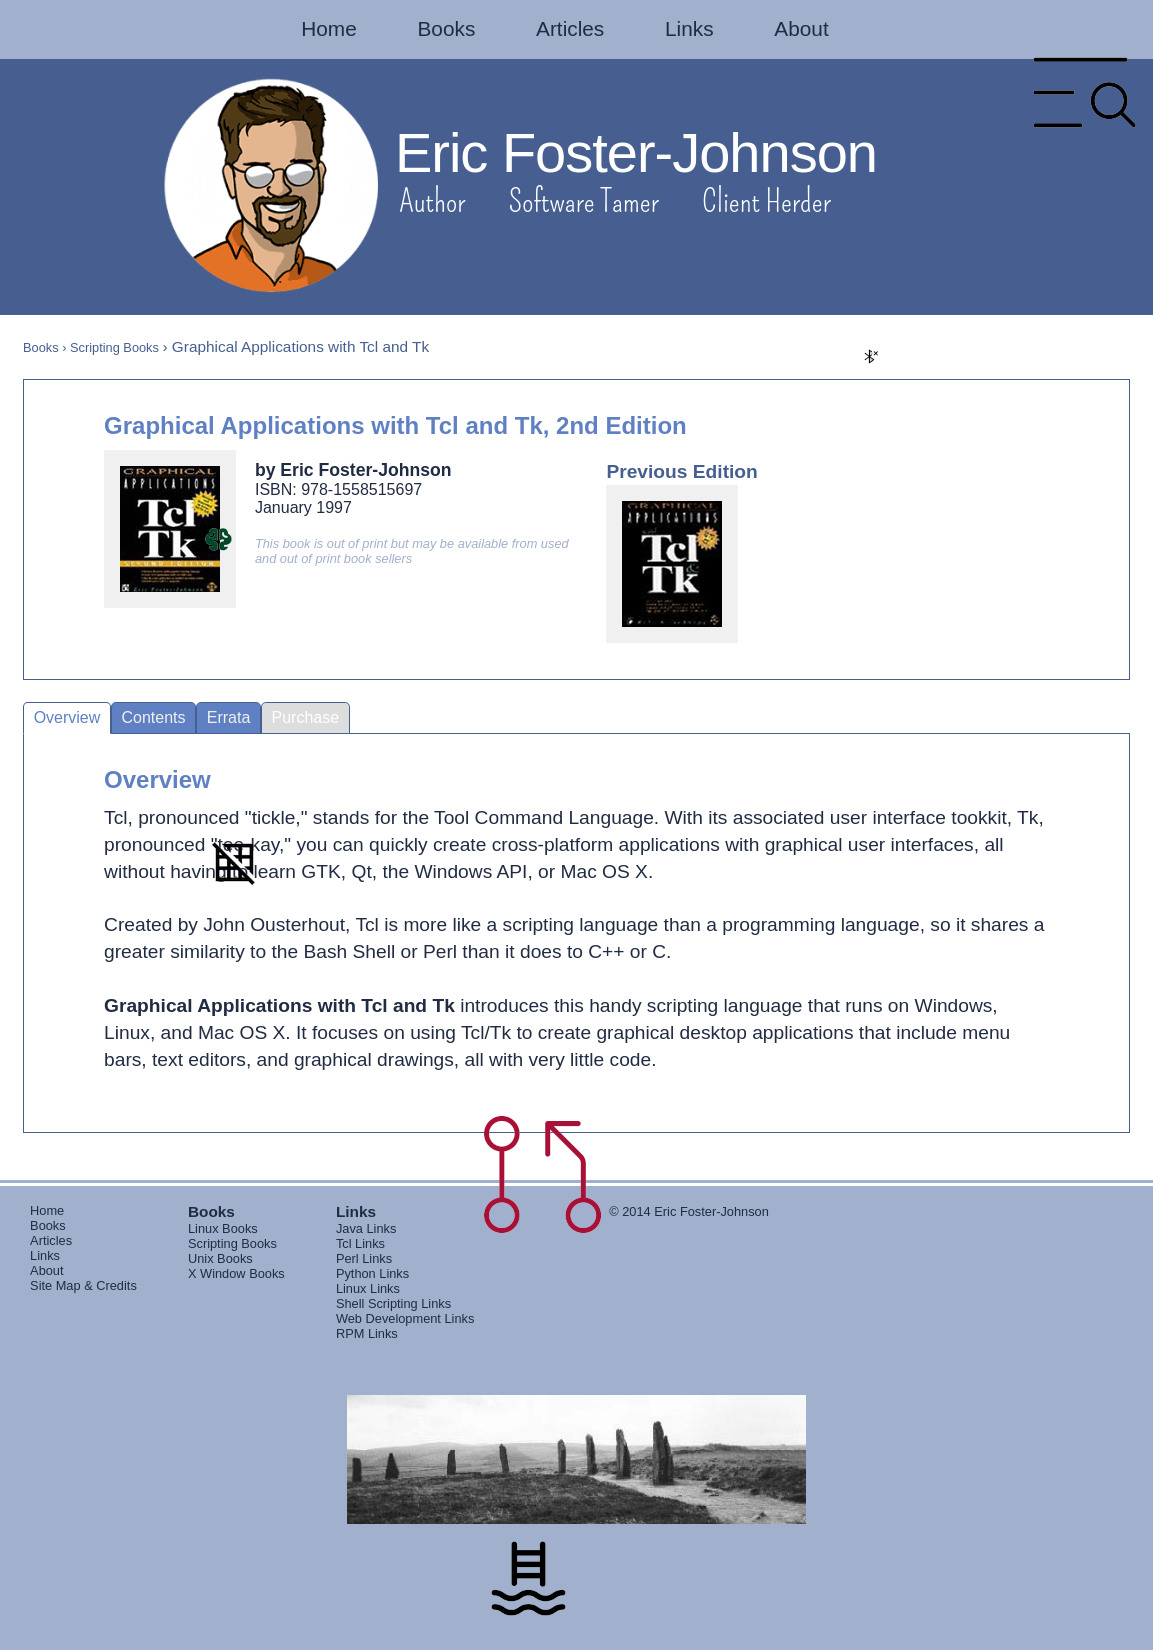 This screenshot has height=1650, width=1153. Describe the element at coordinates (218, 539) in the screenshot. I see `access AI or machine learning features` at that location.